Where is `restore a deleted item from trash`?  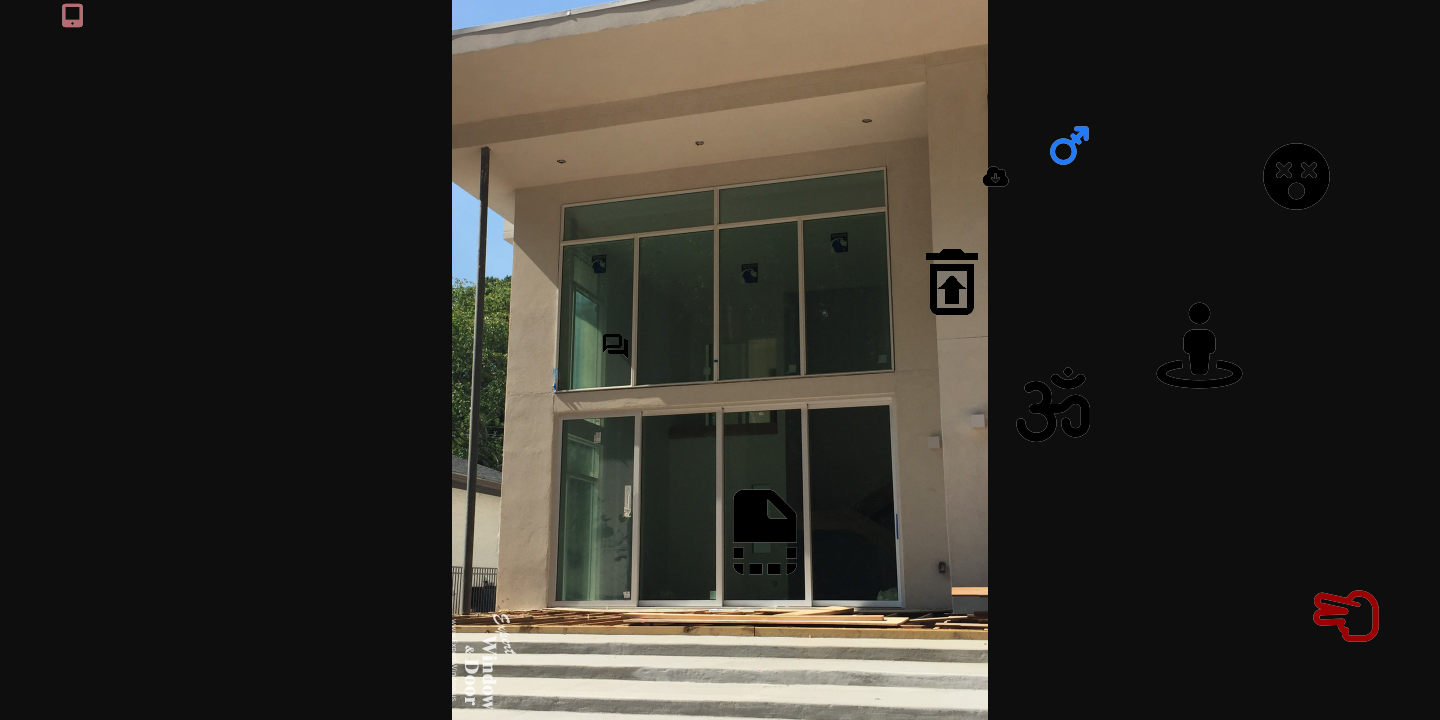 restore a deleted item from trash is located at coordinates (952, 282).